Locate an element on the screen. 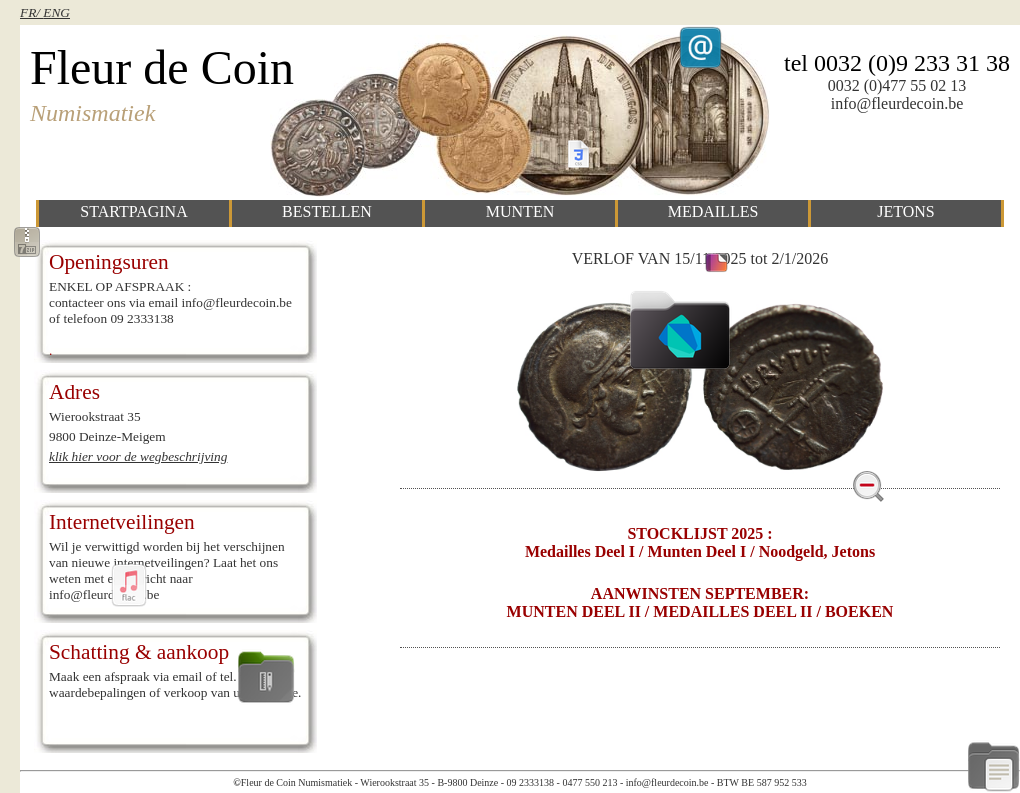 The height and width of the screenshot is (793, 1020). access your templates folder is located at coordinates (266, 677).